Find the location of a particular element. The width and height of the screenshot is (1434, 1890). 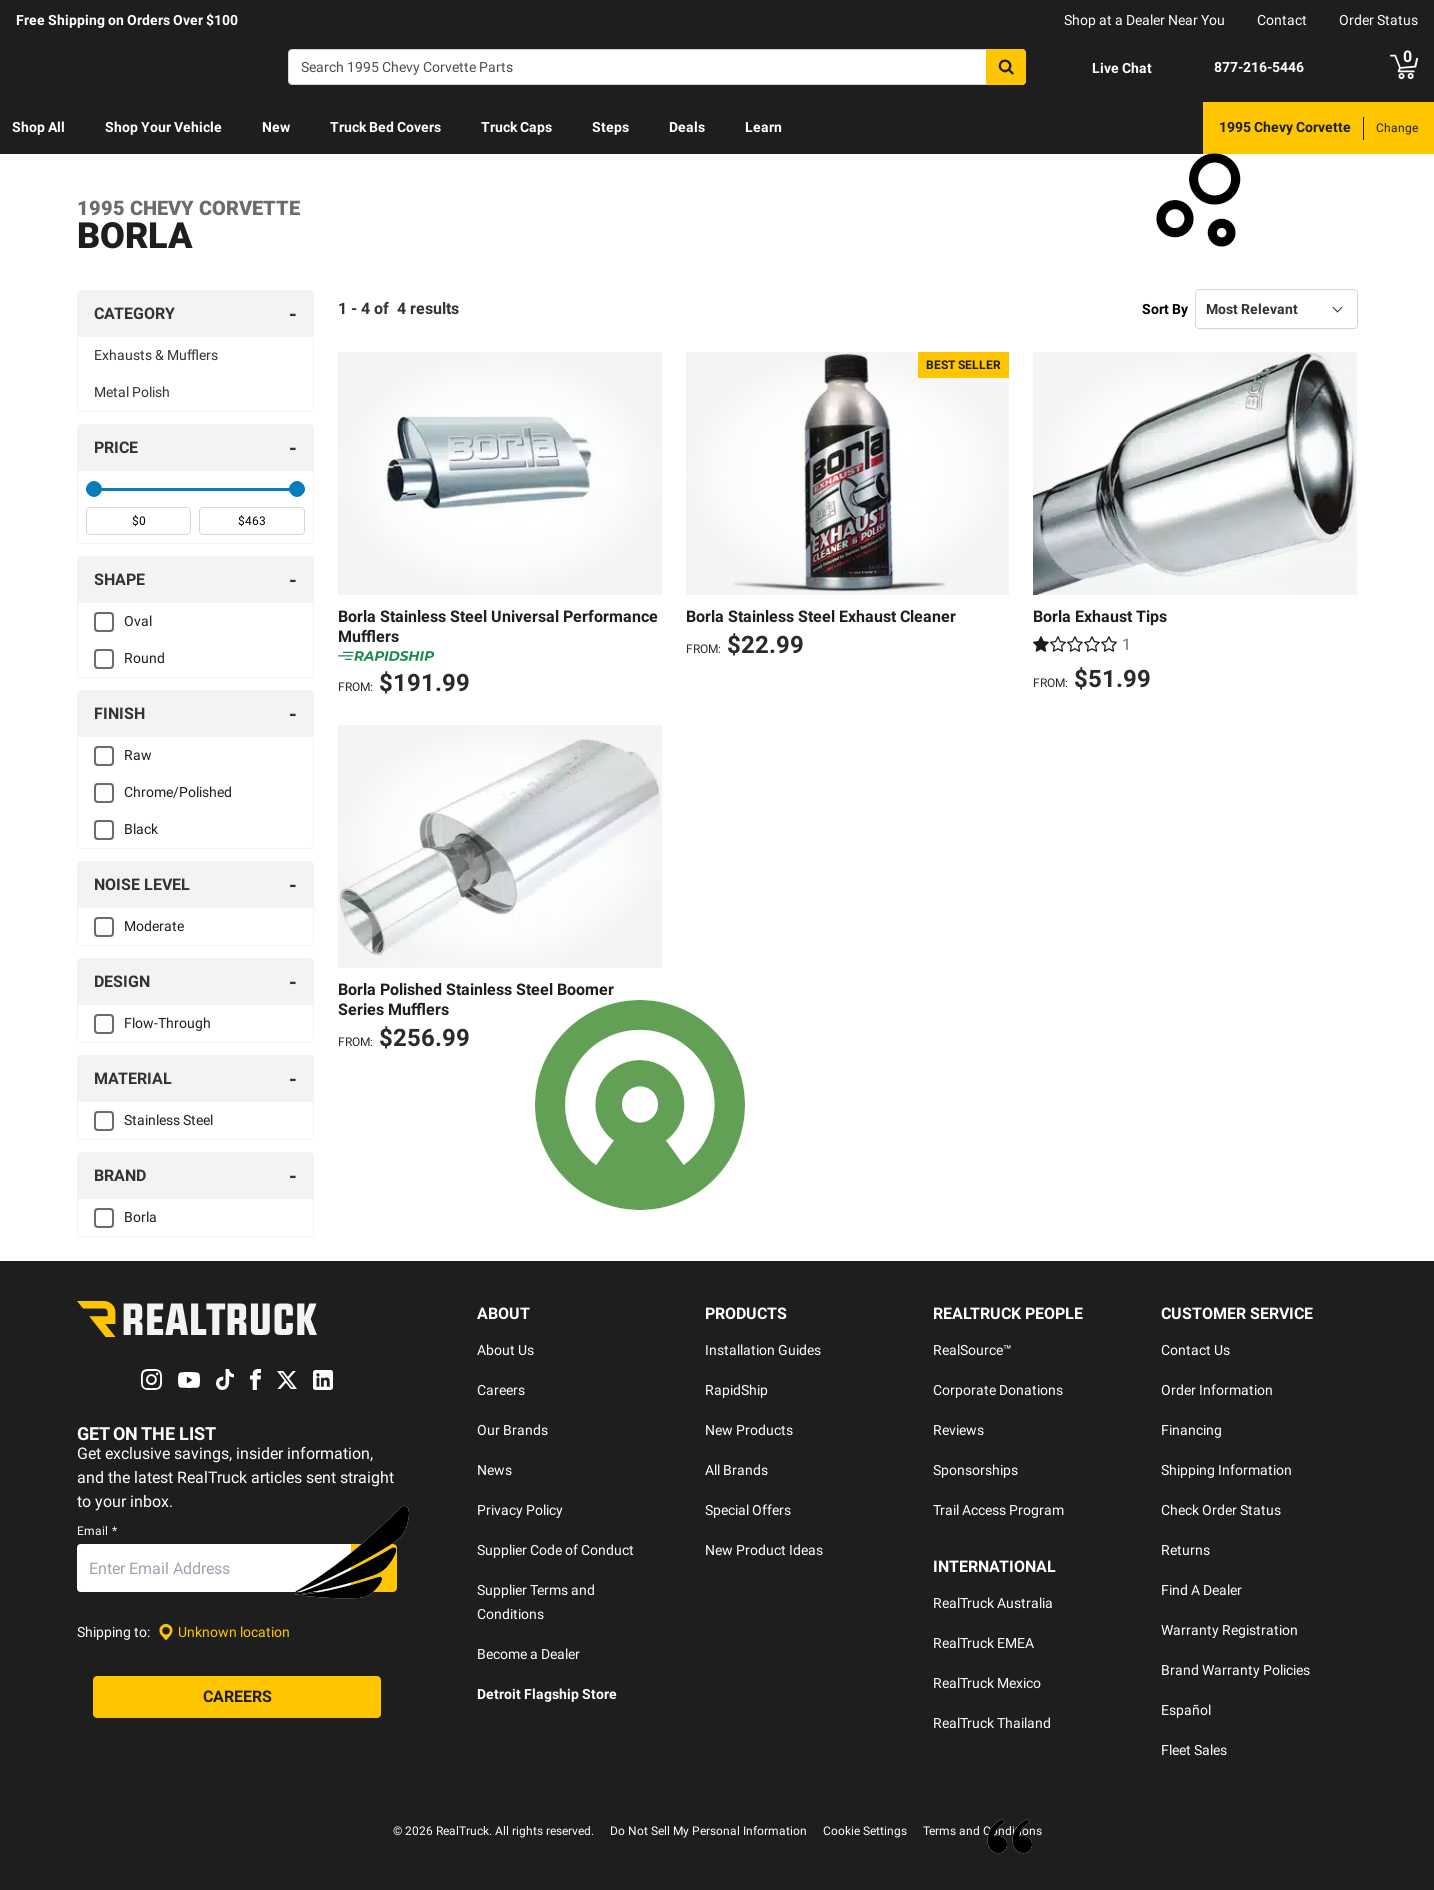

view bubble chart visualization is located at coordinates (1203, 200).